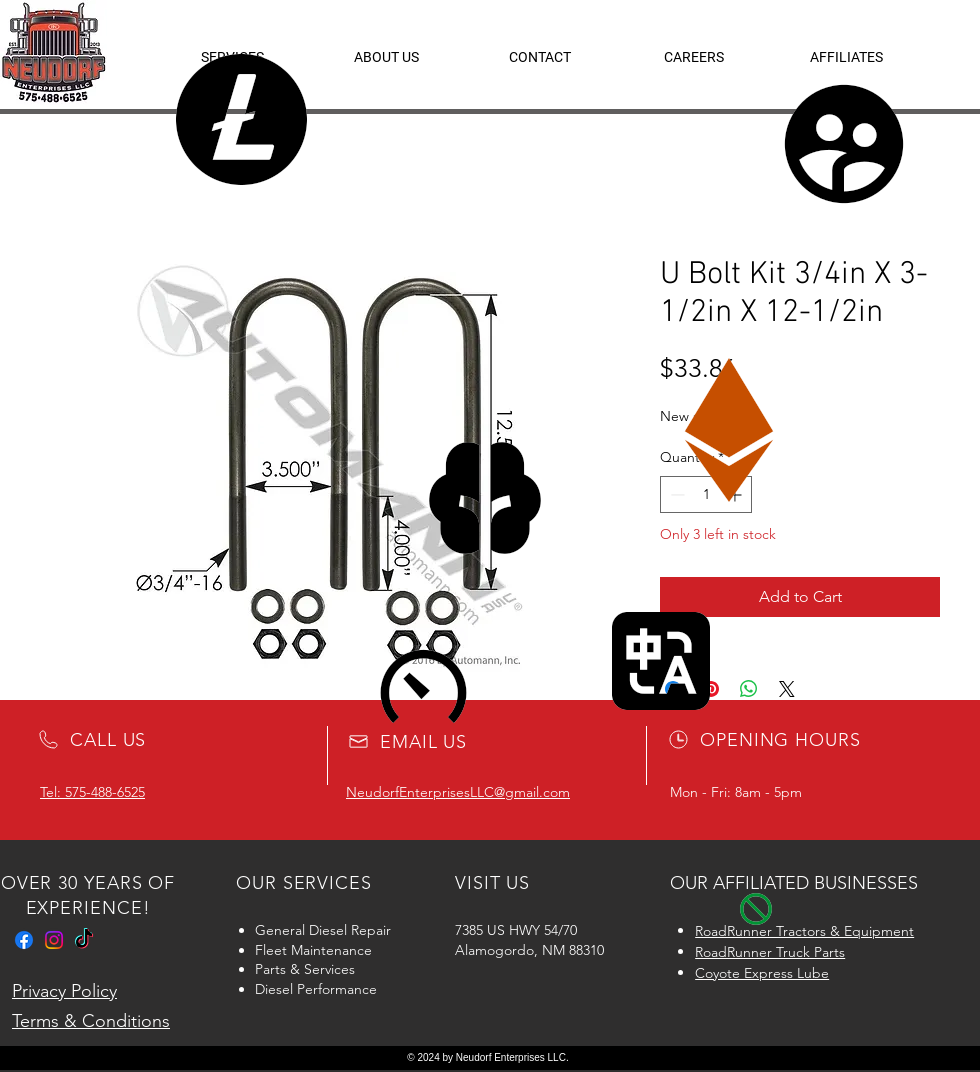 Image resolution: width=980 pixels, height=1072 pixels. What do you see at coordinates (241, 119) in the screenshot?
I see `litecoin cryptocurrency logo` at bounding box center [241, 119].